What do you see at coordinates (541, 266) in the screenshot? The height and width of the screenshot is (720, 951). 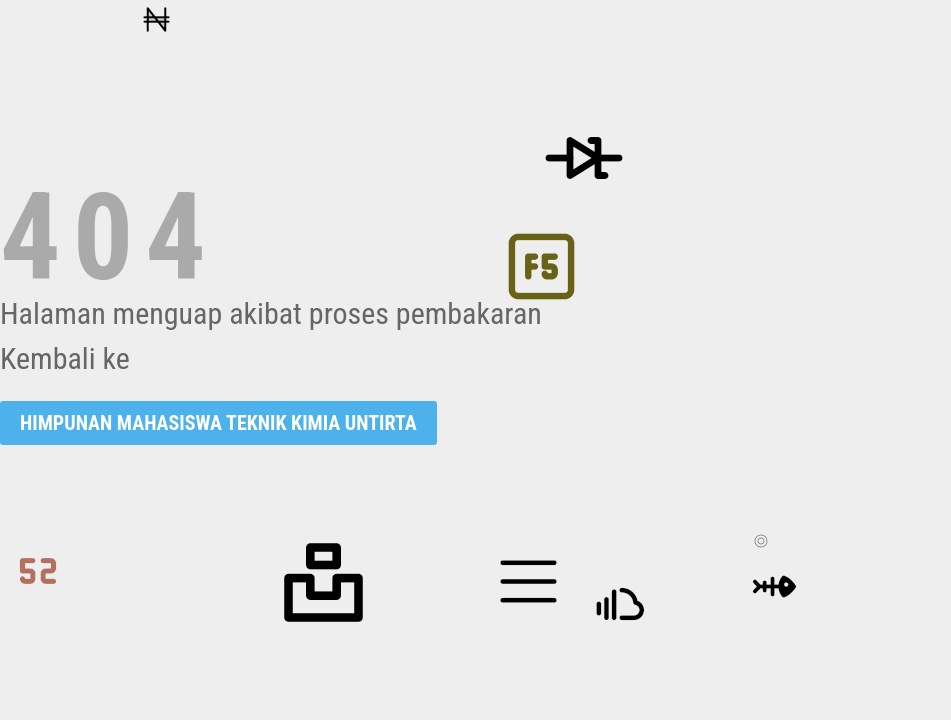 I see `refresh or reload the current page` at bounding box center [541, 266].